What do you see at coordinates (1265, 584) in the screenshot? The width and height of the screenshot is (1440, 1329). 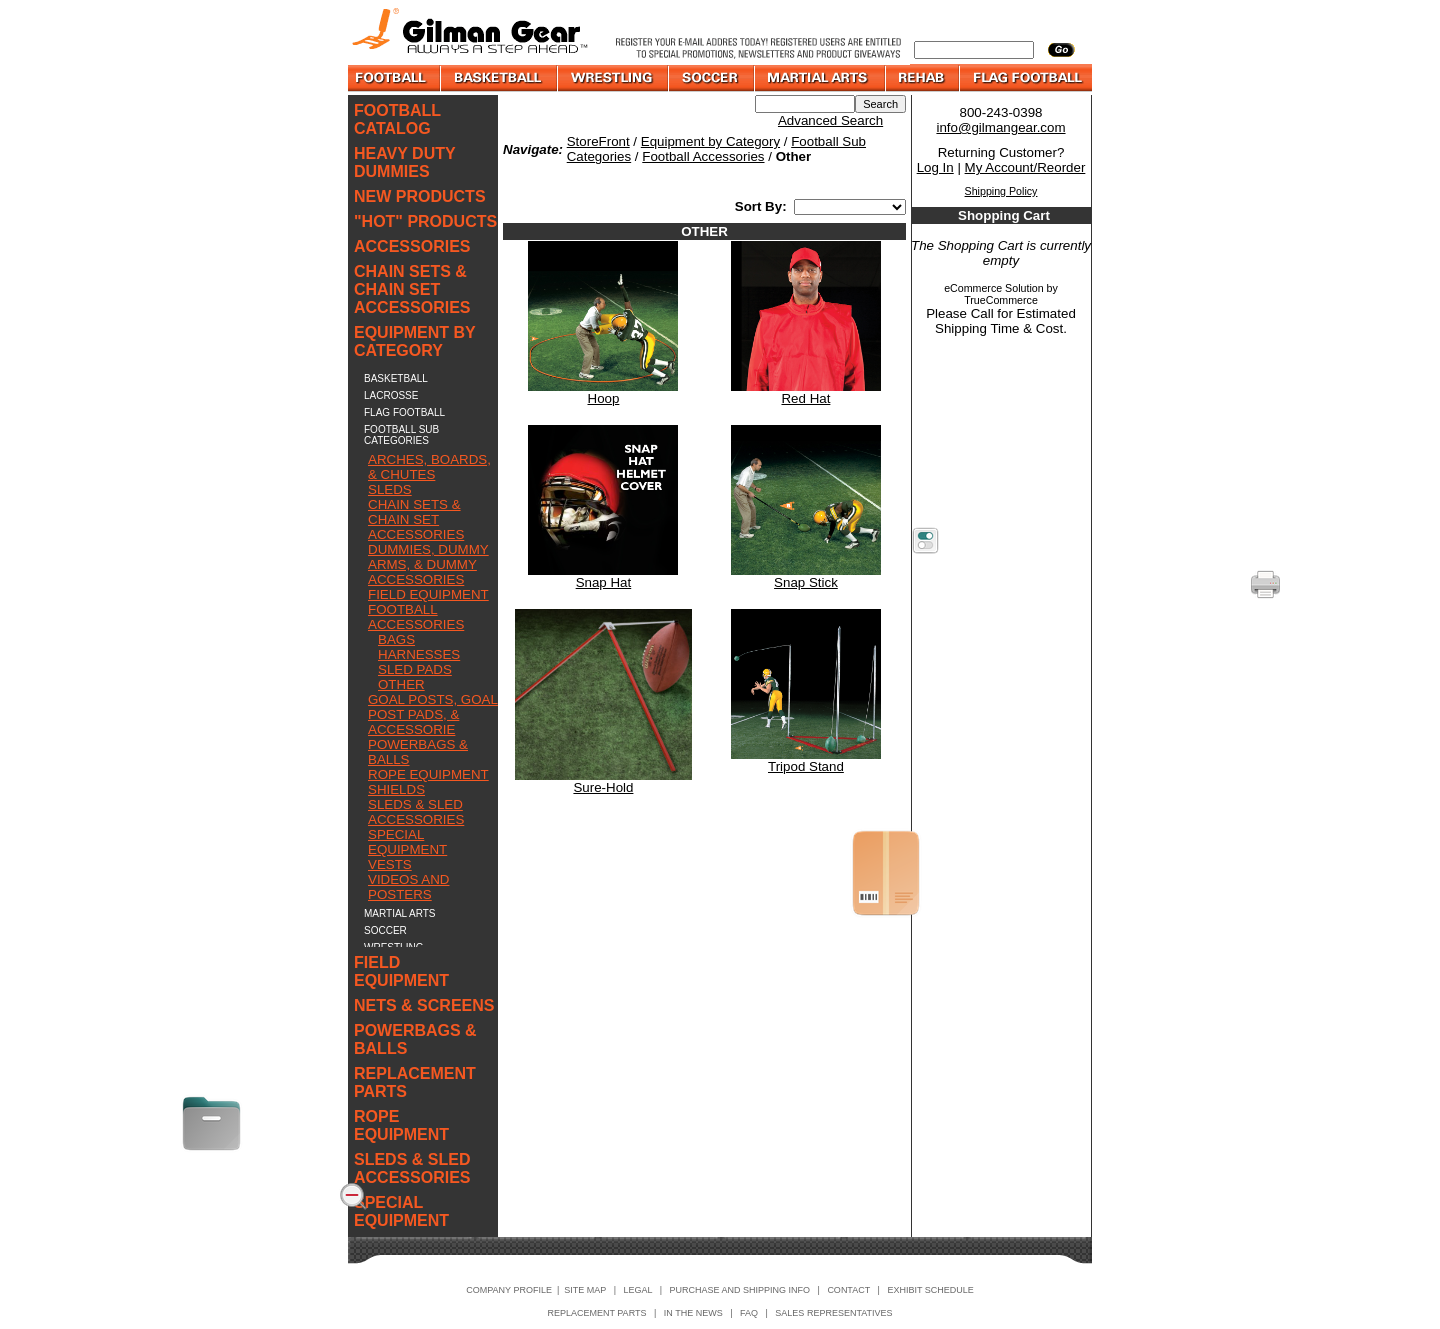 I see `print the current document` at bounding box center [1265, 584].